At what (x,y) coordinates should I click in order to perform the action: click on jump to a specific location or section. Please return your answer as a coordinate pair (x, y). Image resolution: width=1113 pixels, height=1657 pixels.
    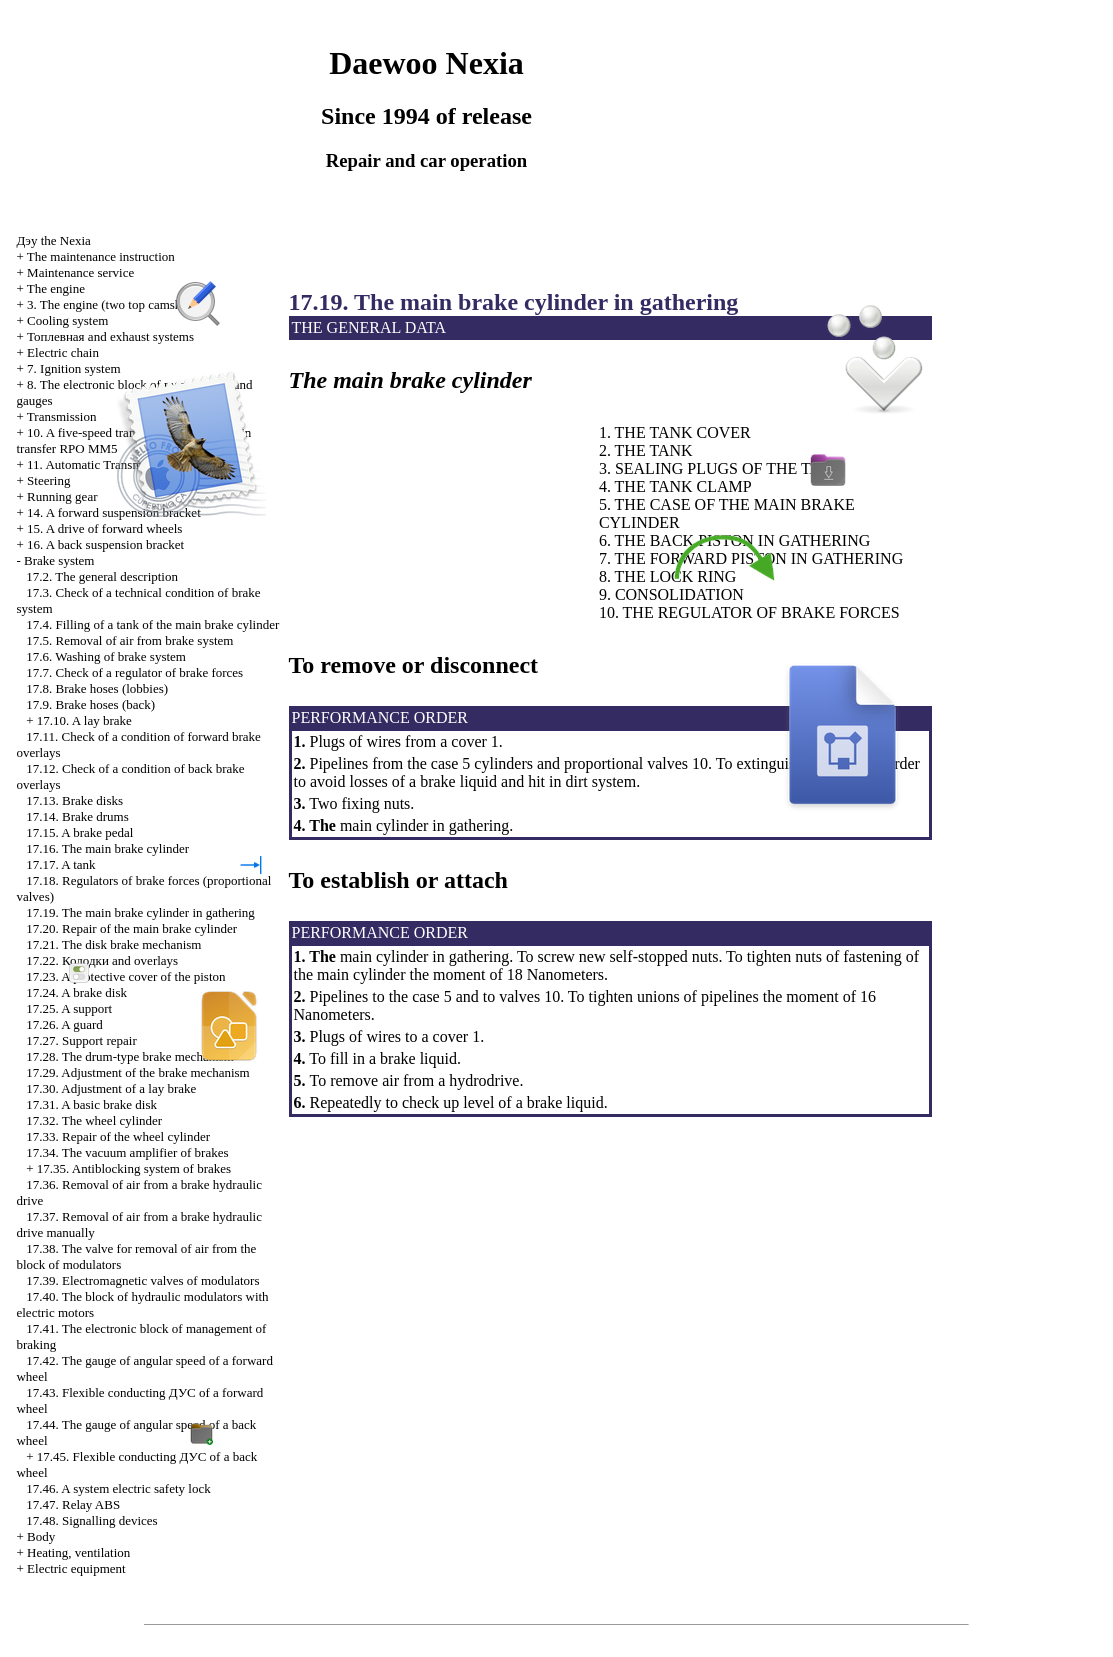
    Looking at the image, I should click on (875, 357).